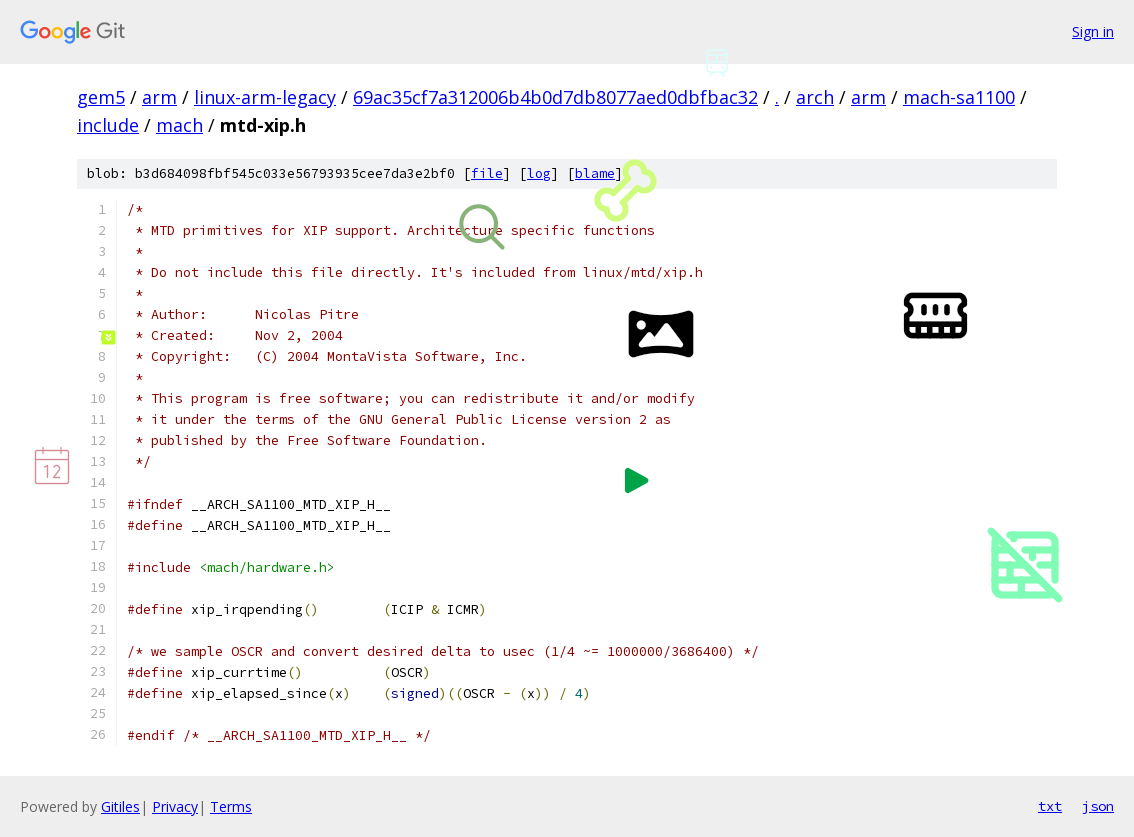 The width and height of the screenshot is (1134, 837). What do you see at coordinates (636, 480) in the screenshot?
I see `play media or video content` at bounding box center [636, 480].